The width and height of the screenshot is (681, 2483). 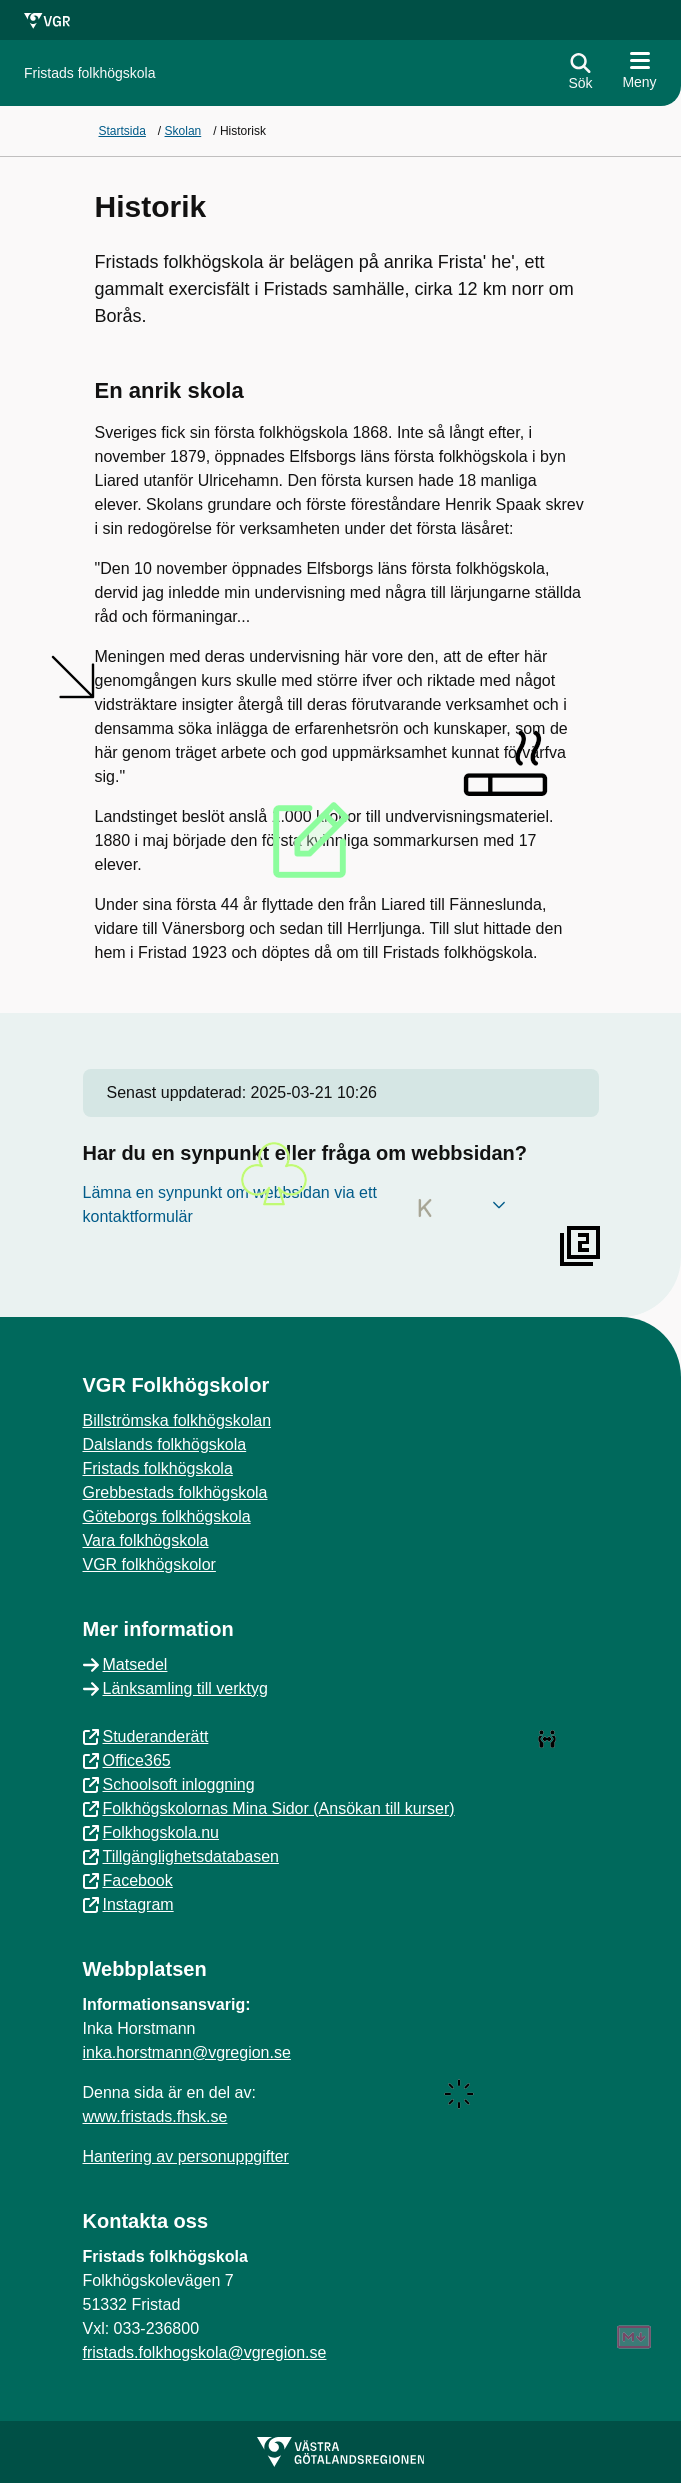 I want to click on manage user connections or relationships, so click(x=547, y=1739).